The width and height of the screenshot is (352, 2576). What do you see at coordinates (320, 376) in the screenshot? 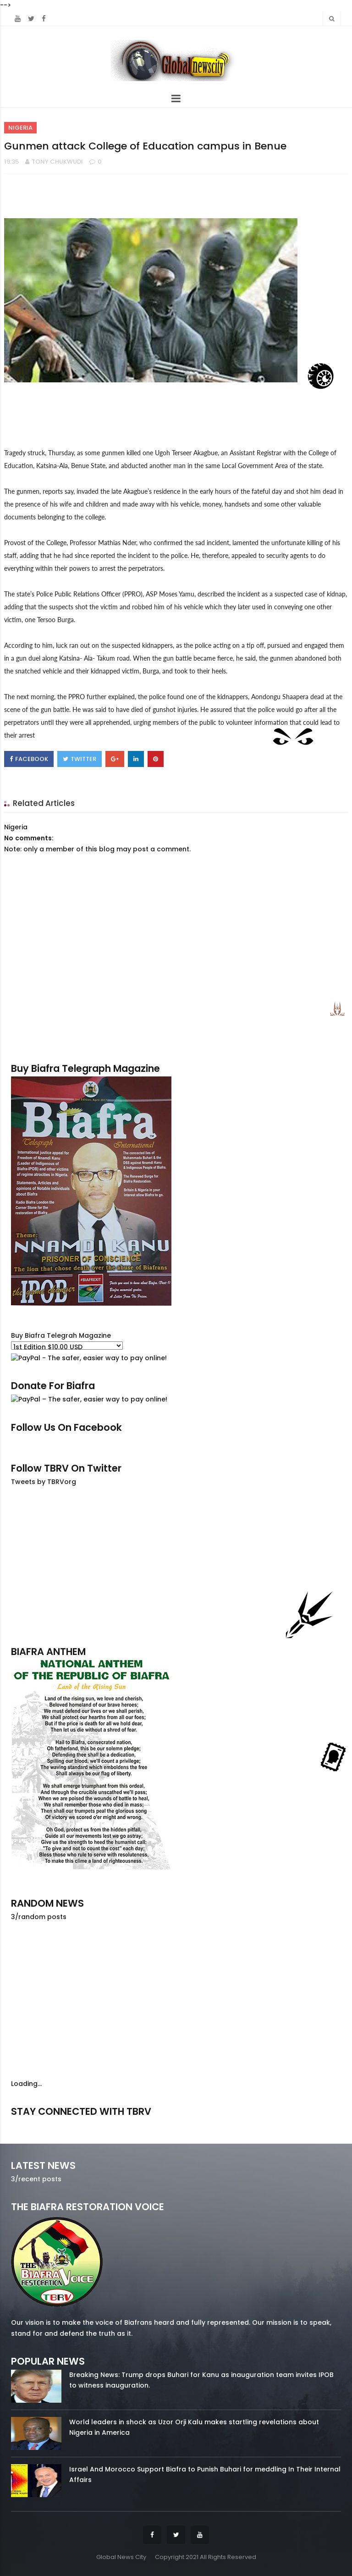
I see `view or toggle visibility settings` at bounding box center [320, 376].